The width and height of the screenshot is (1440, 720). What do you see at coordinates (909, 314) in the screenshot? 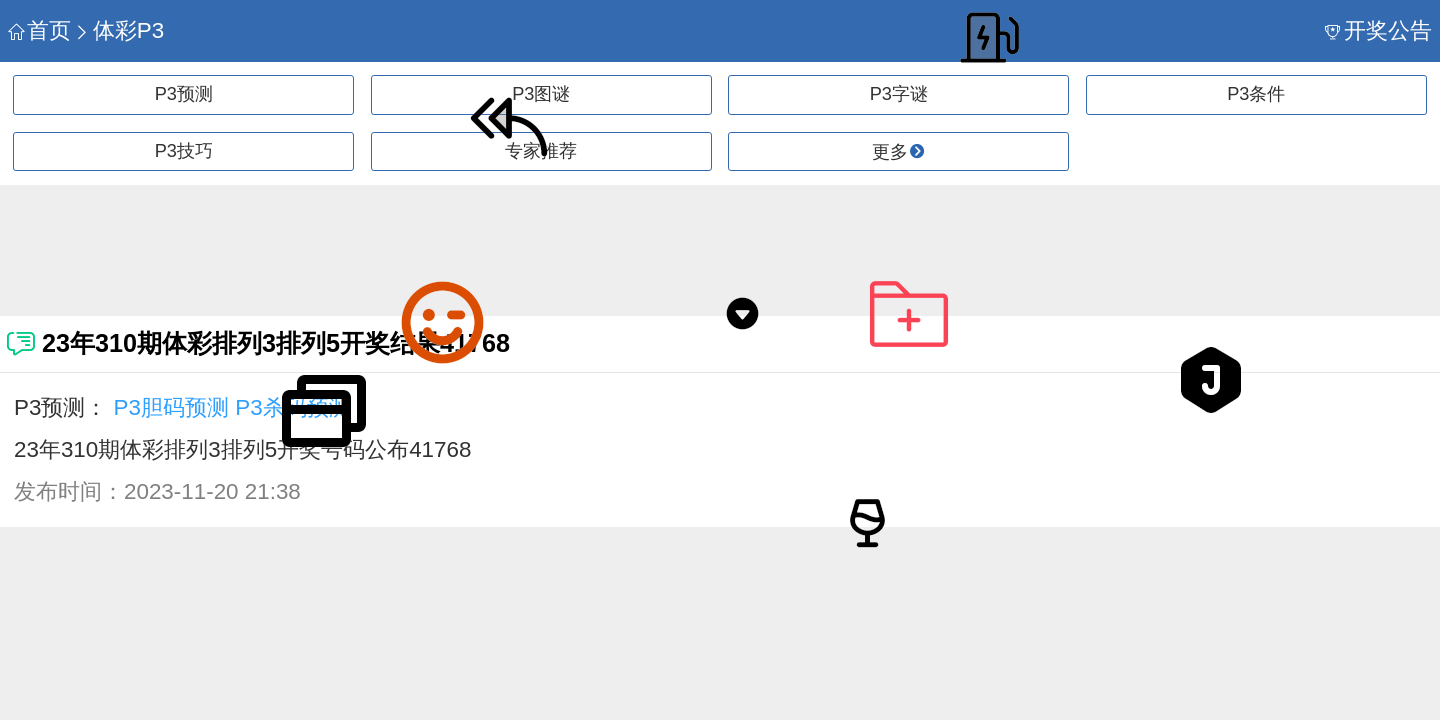
I see `create a new folder` at bounding box center [909, 314].